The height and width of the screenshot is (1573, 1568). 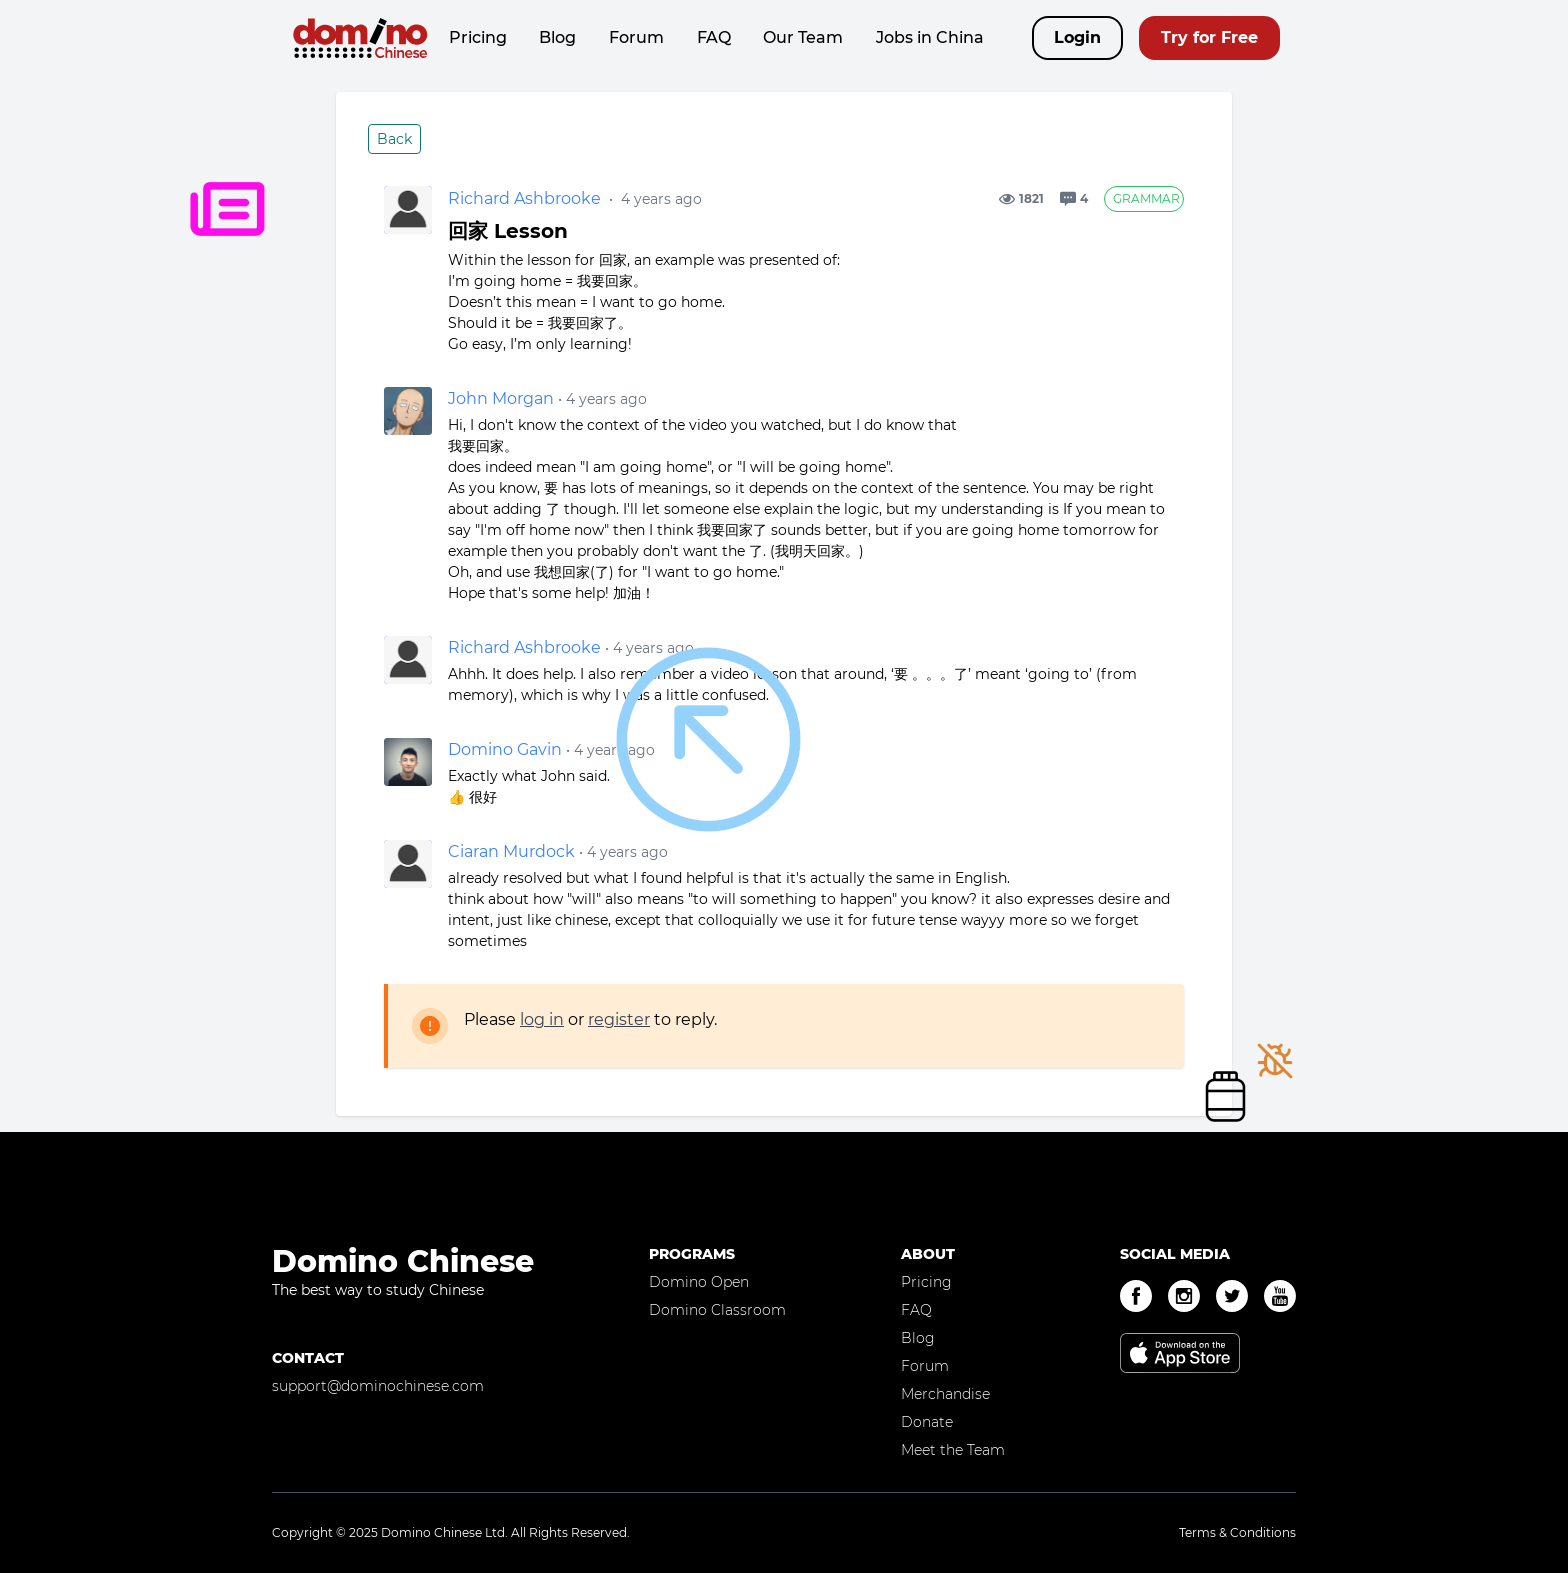 What do you see at coordinates (1275, 1061) in the screenshot?
I see `disable bug tracking or error reporting` at bounding box center [1275, 1061].